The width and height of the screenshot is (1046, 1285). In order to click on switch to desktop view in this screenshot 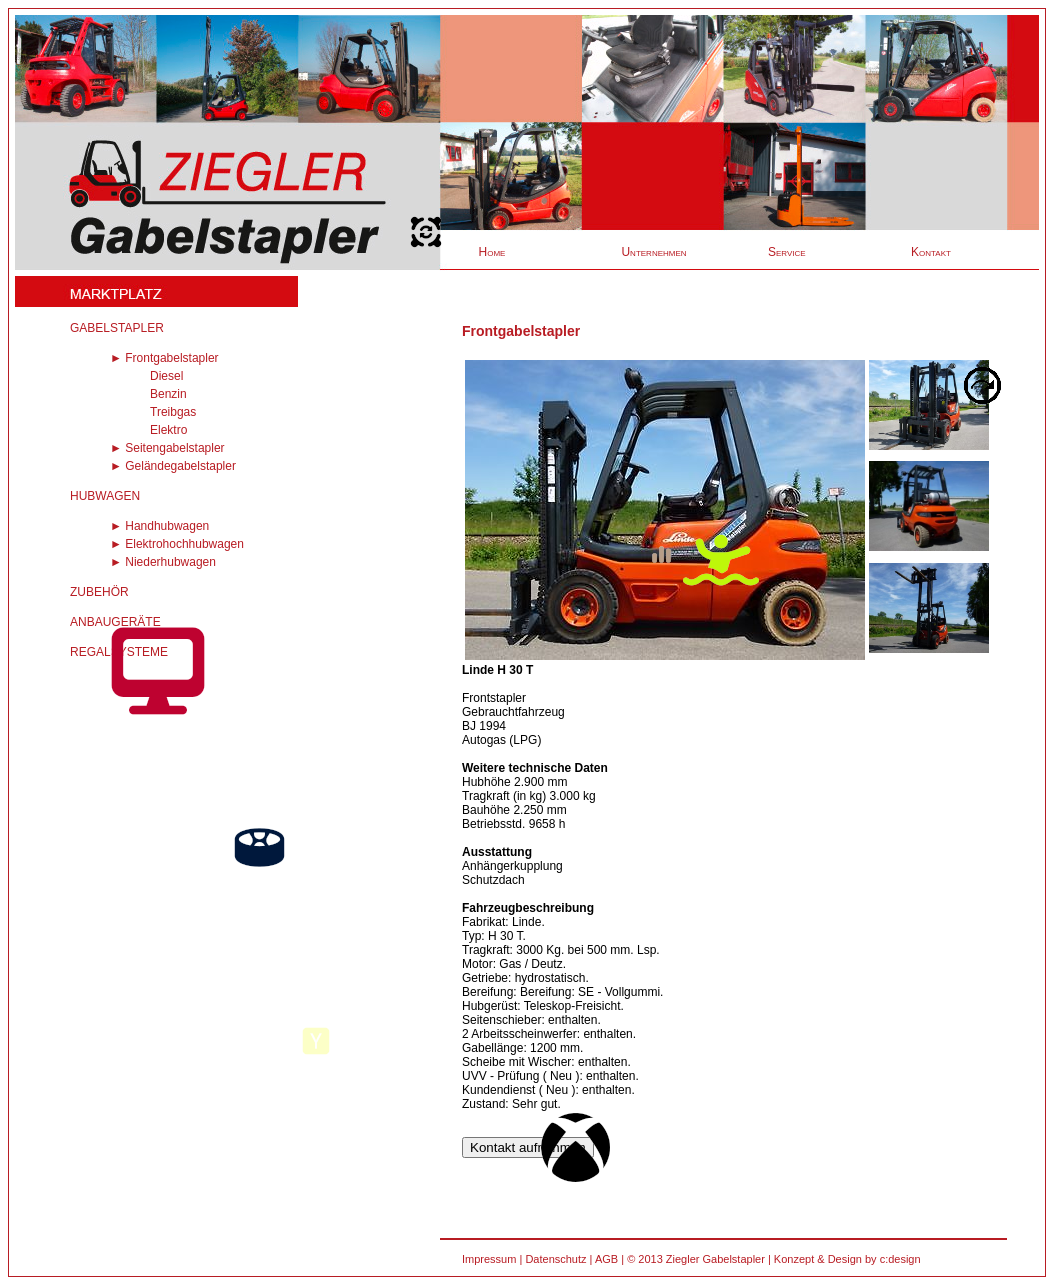, I will do `click(158, 668)`.